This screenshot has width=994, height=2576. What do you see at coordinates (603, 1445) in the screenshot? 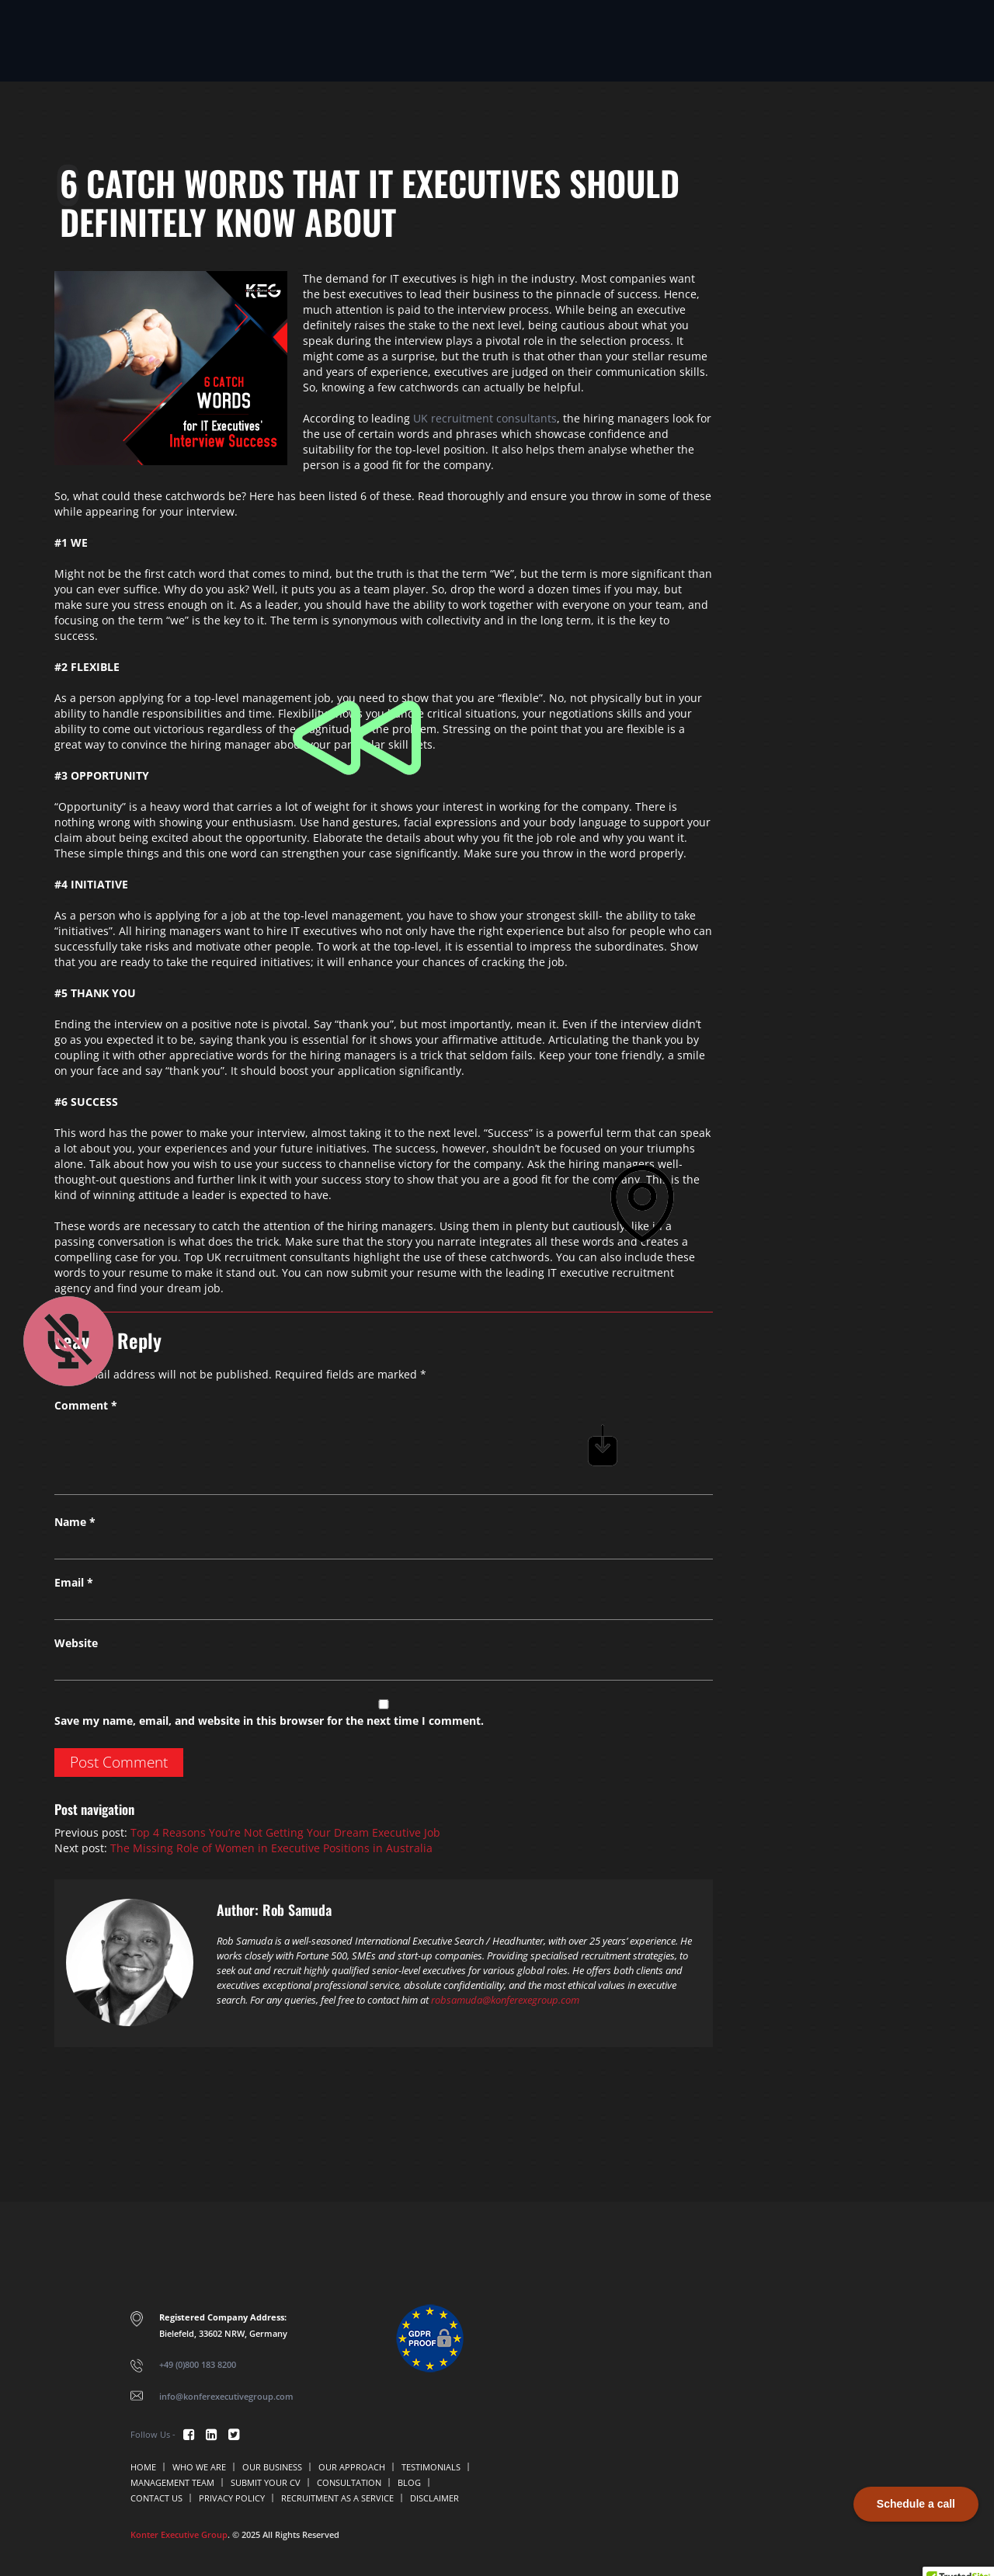
I see `download file to device` at bounding box center [603, 1445].